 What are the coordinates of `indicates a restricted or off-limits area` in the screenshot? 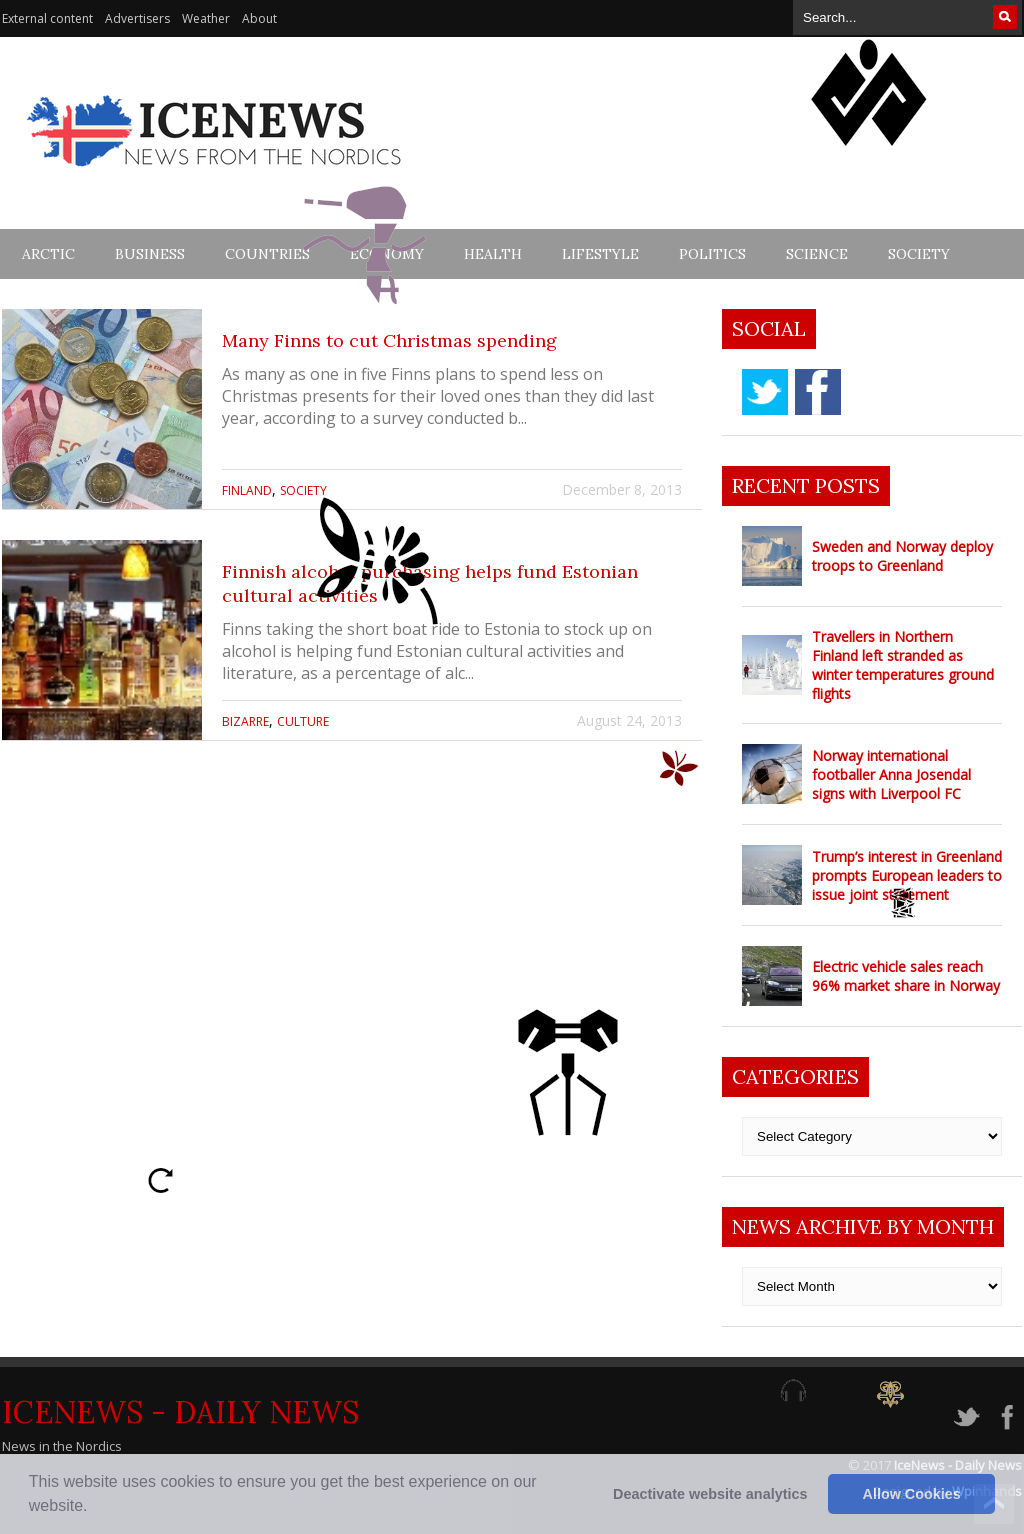 It's located at (902, 902).